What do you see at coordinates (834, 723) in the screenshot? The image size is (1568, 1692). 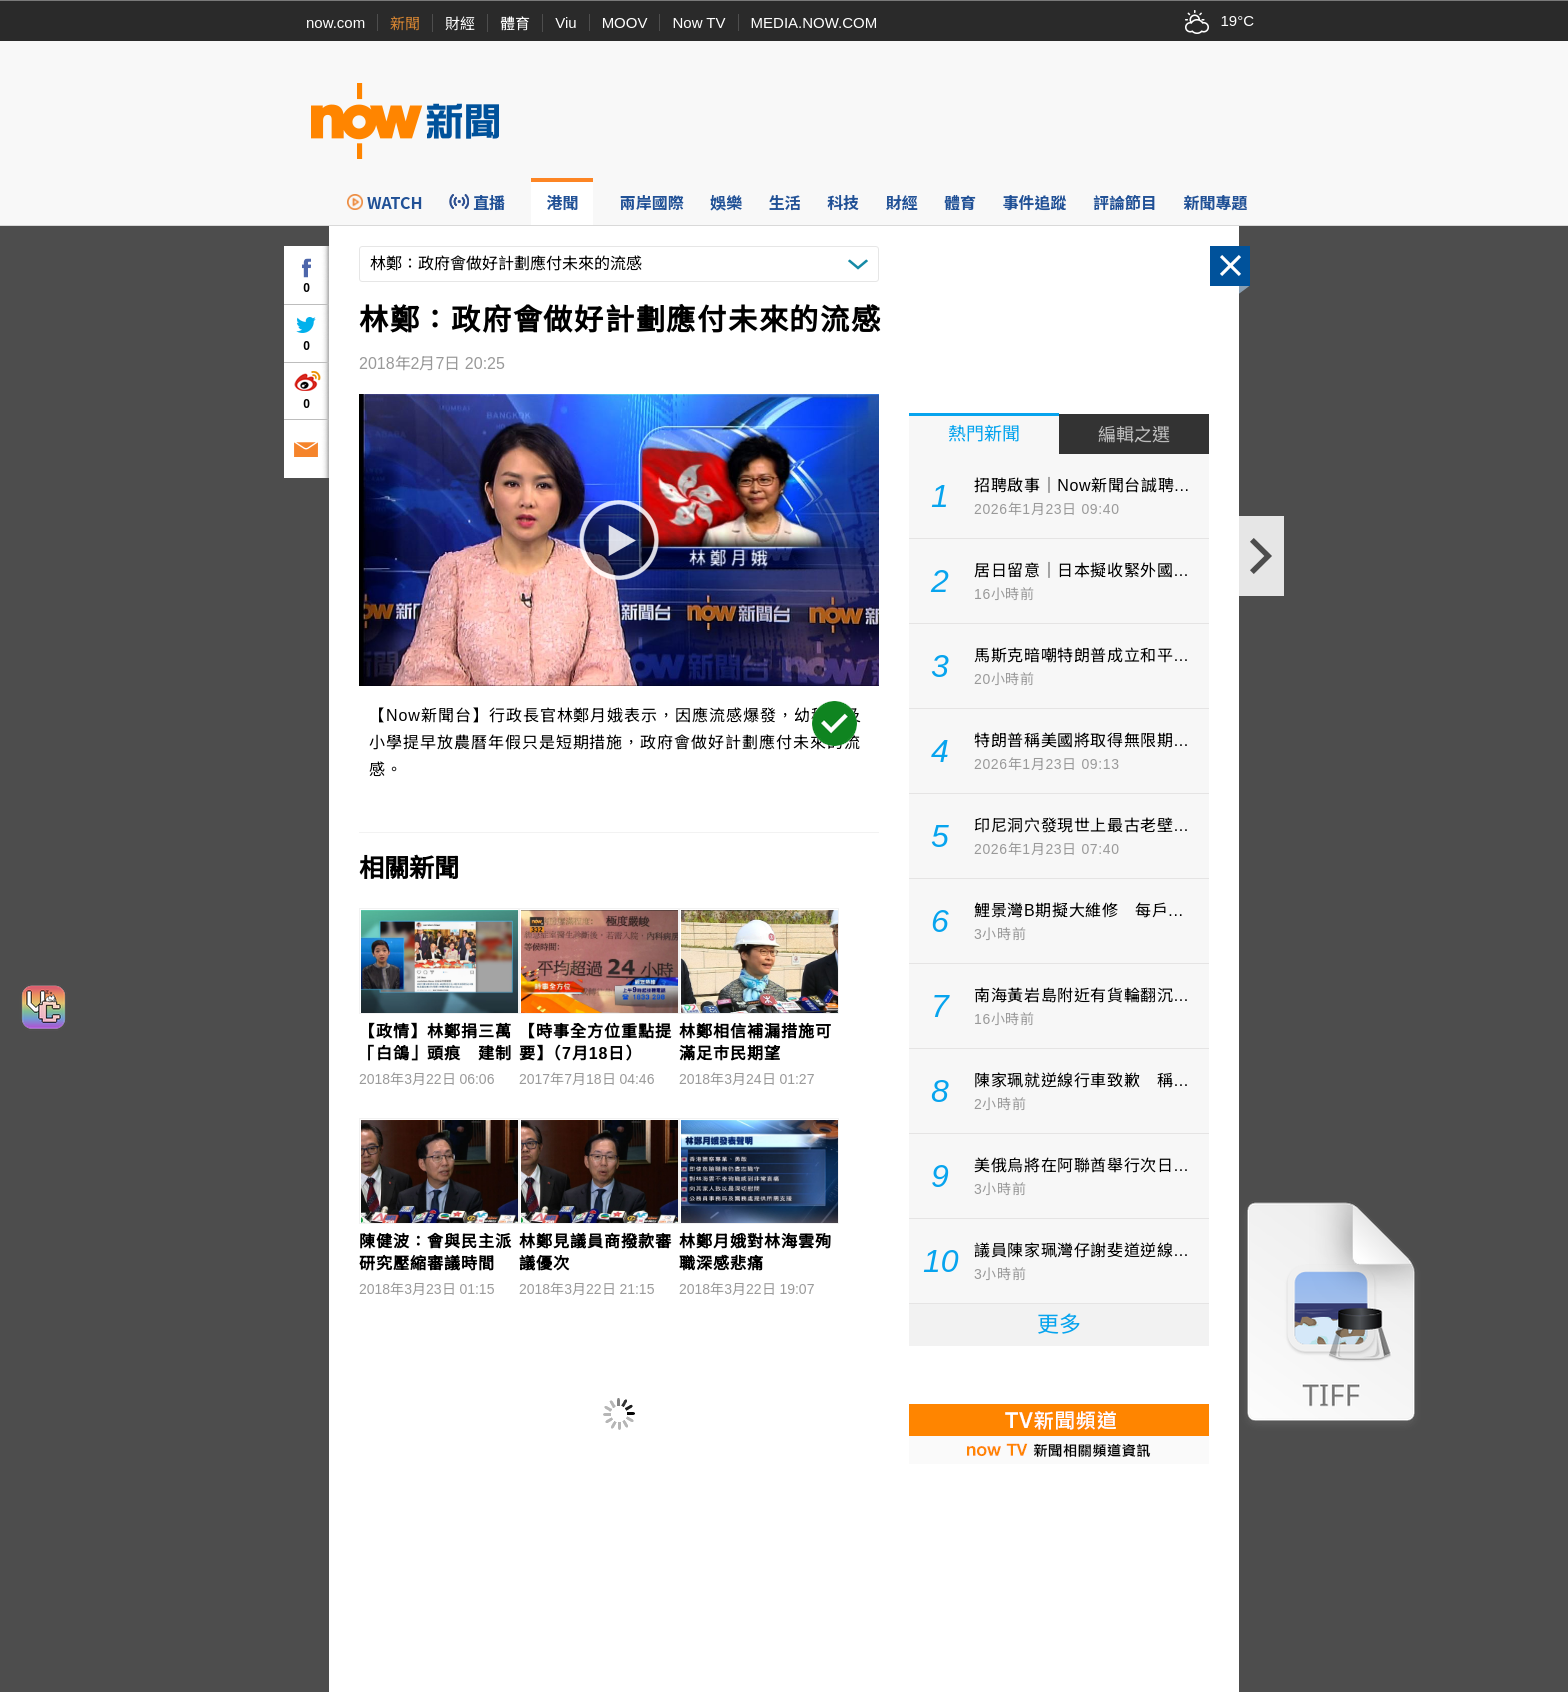 I see `confirm or accept an action` at bounding box center [834, 723].